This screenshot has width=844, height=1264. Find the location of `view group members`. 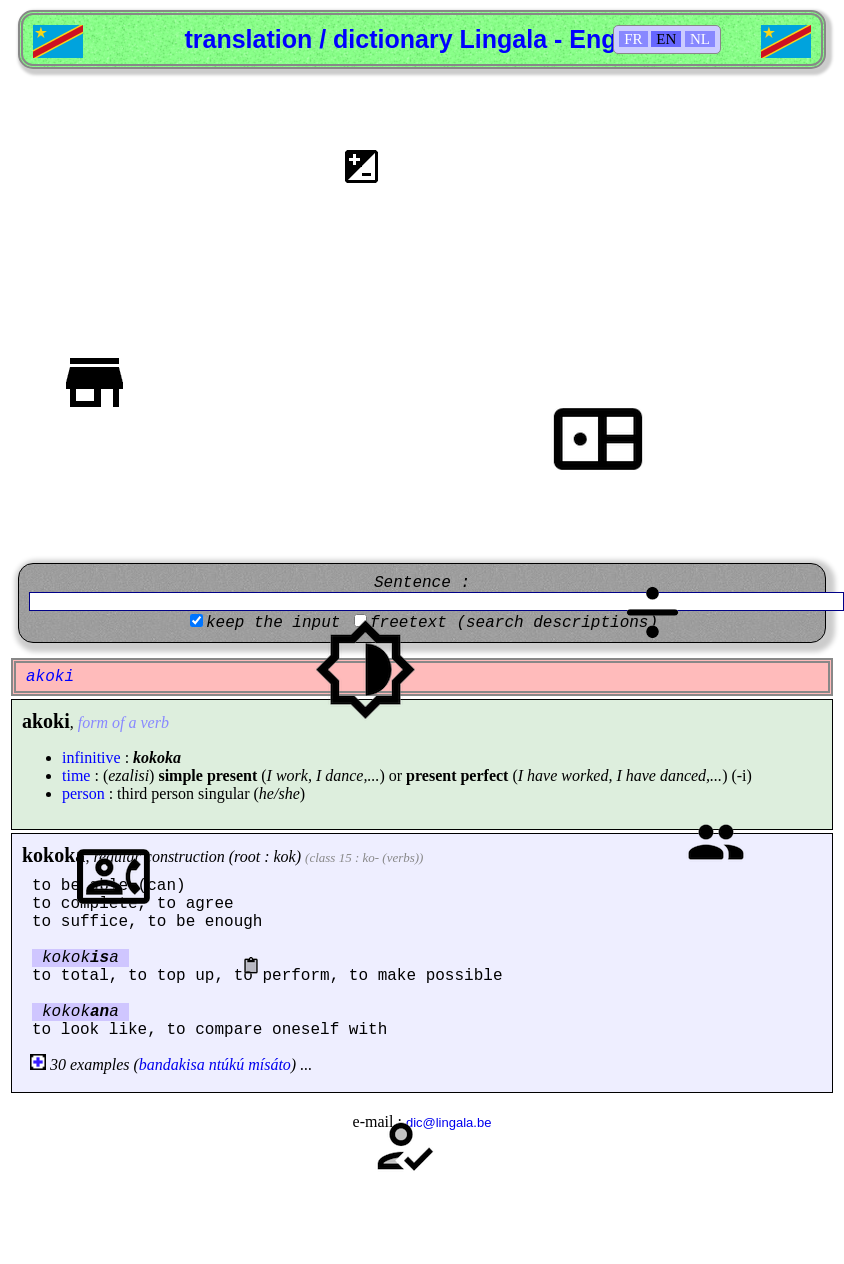

view group members is located at coordinates (716, 842).